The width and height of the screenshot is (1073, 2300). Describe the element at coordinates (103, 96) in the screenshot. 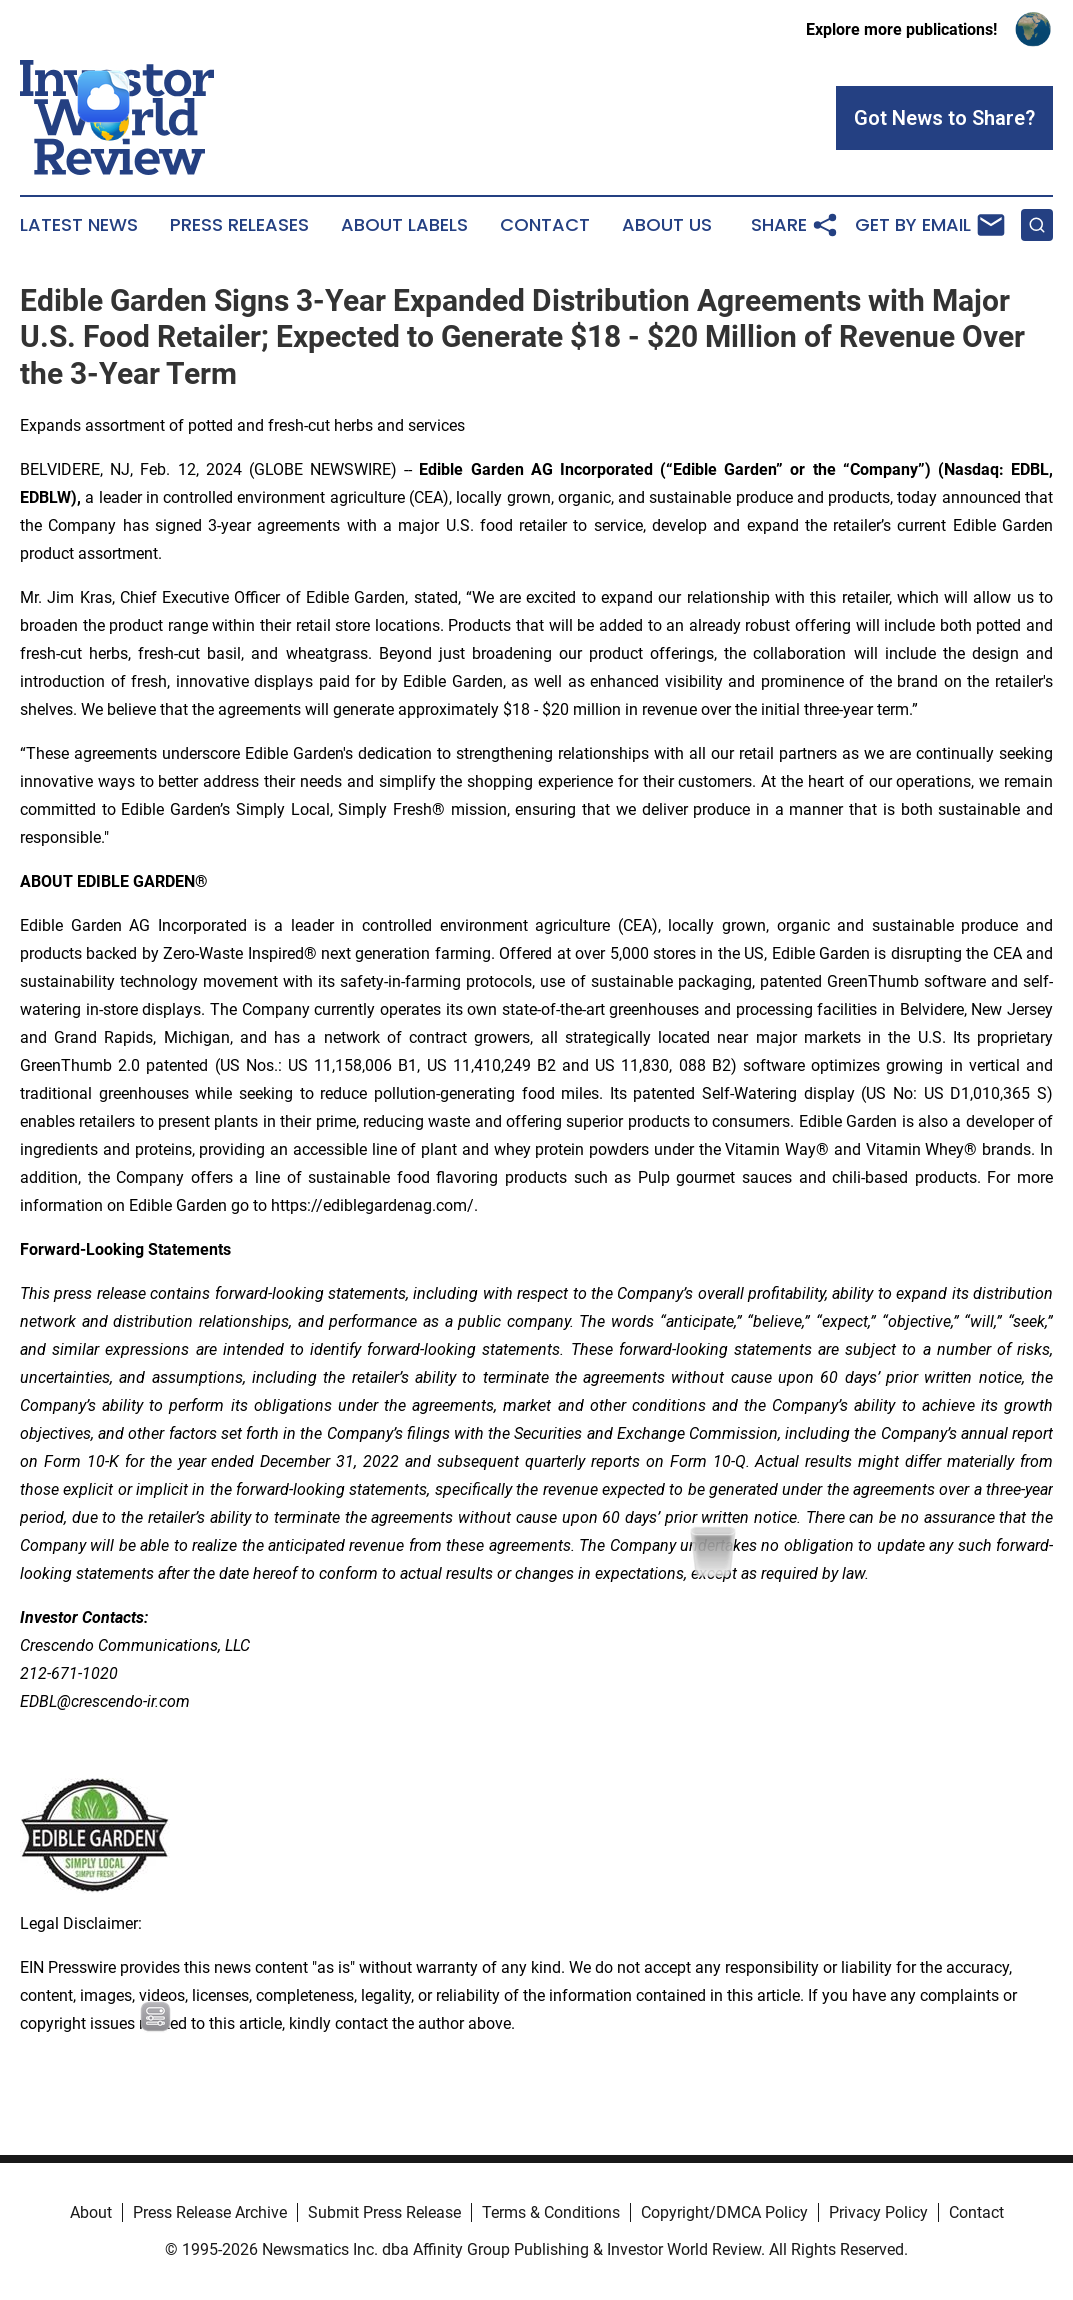

I see `manage web apps and progressive web applications` at that location.